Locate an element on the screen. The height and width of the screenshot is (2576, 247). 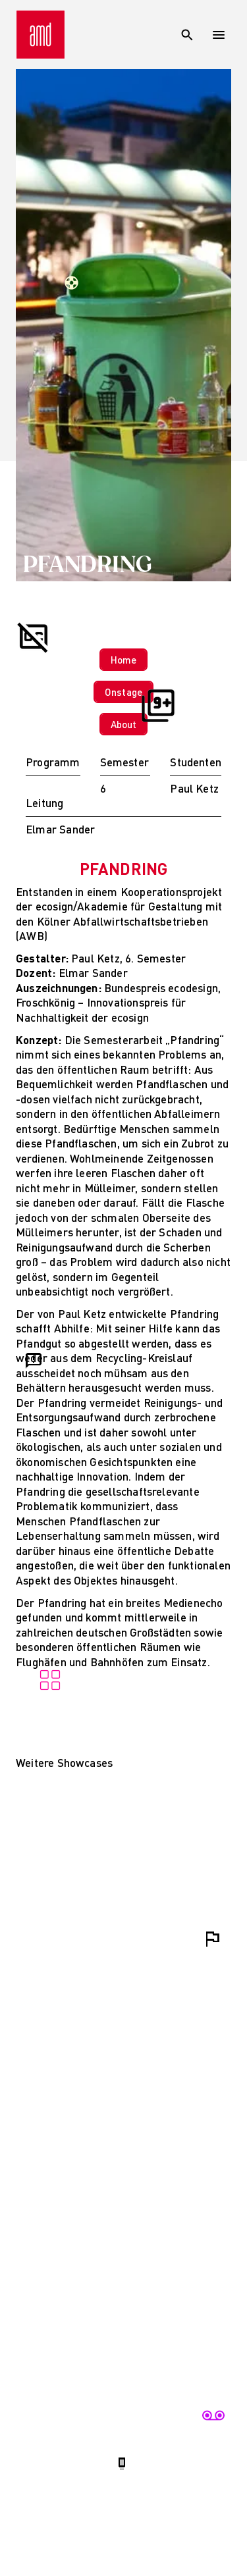
access help or support center is located at coordinates (71, 282).